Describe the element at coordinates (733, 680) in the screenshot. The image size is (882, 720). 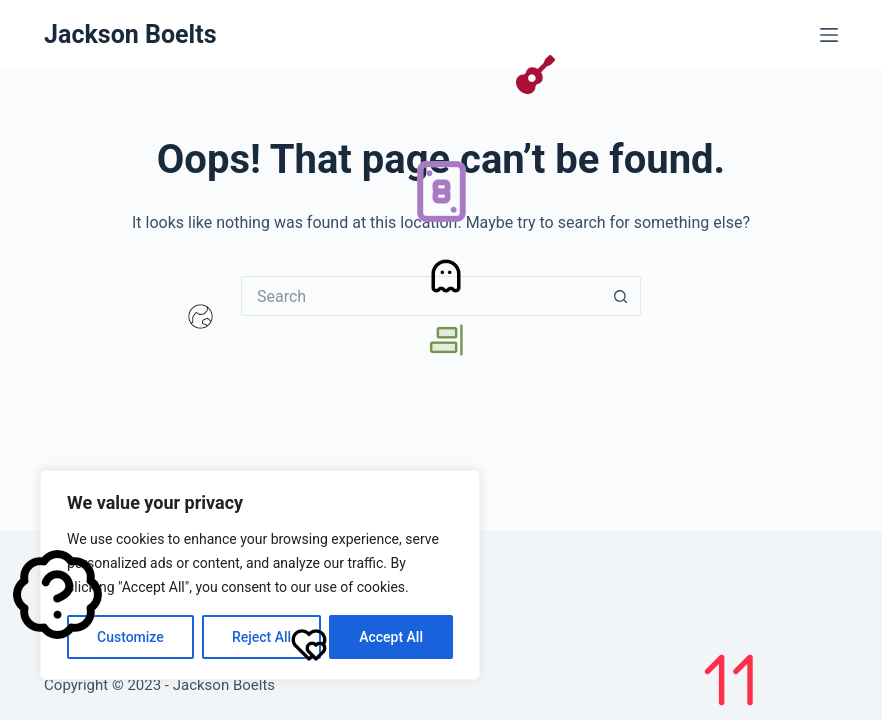
I see `indicates item number 11 in a list or sequence` at that location.